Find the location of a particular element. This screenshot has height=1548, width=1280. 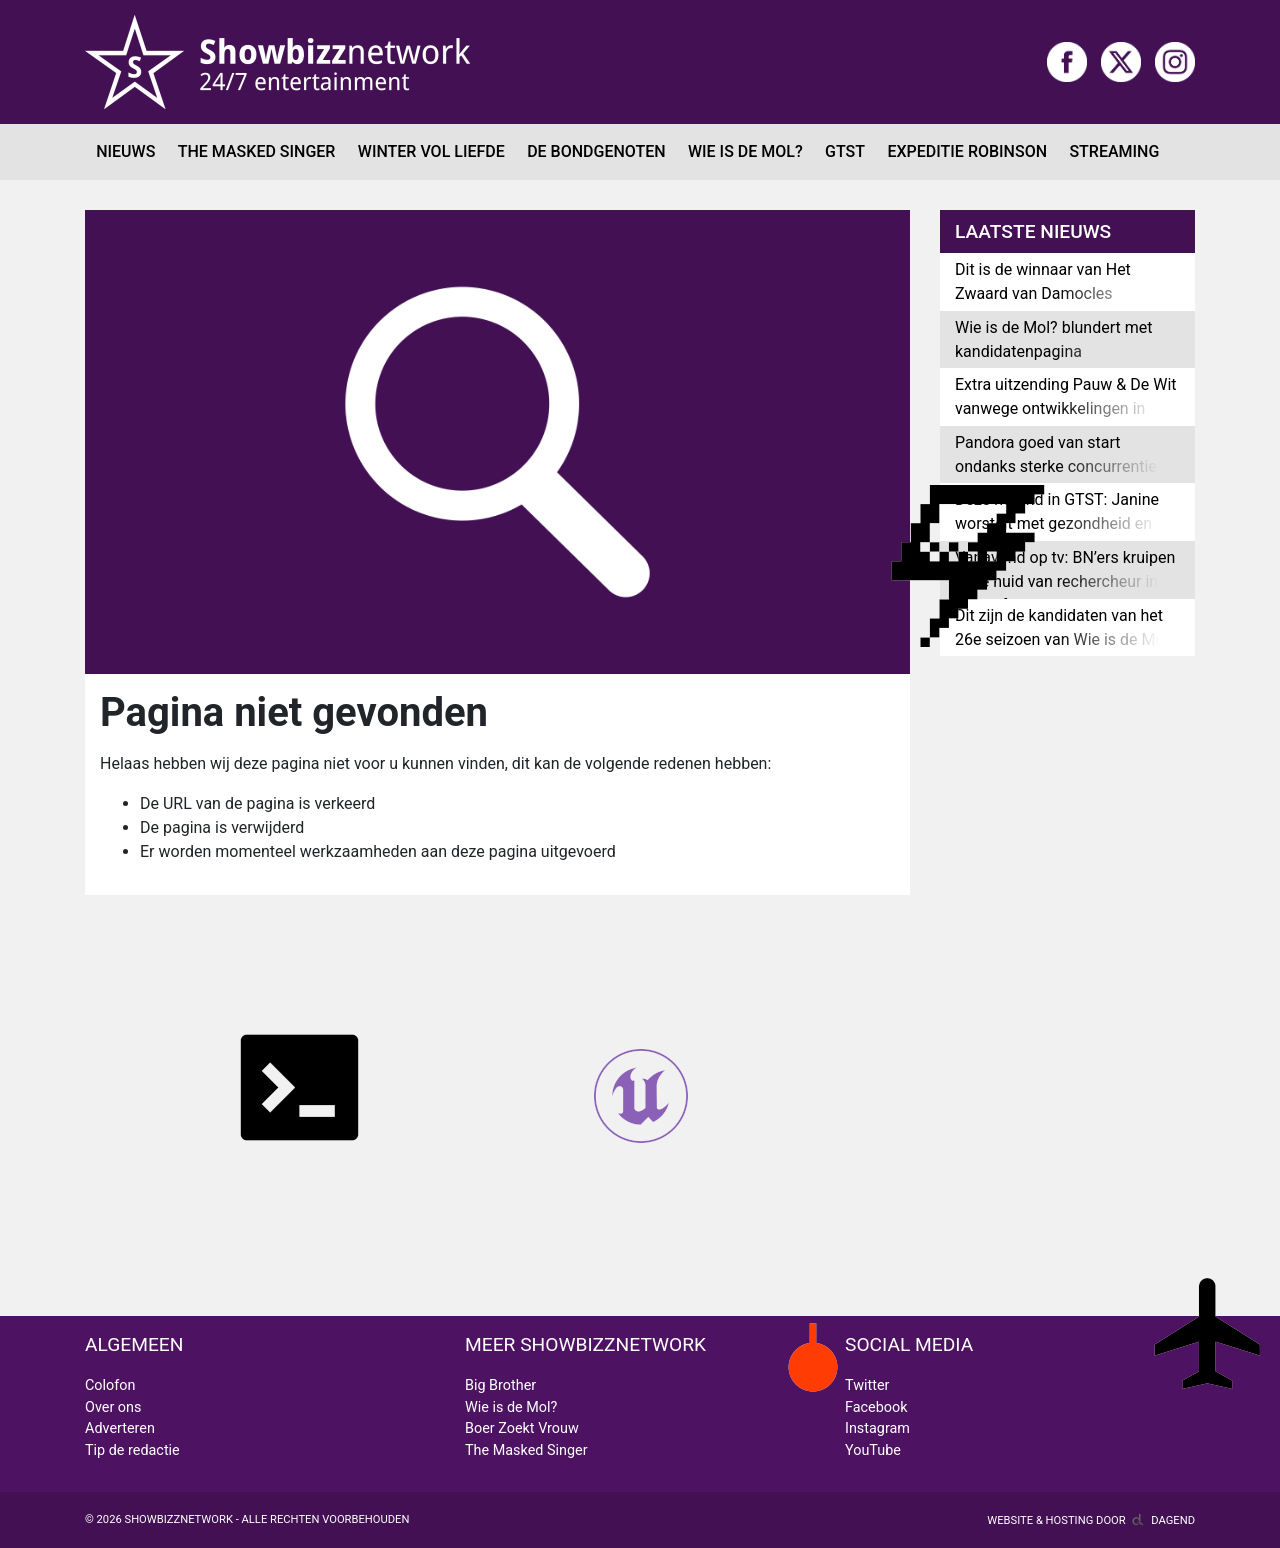

indicates gender-neutral or non-binary option is located at coordinates (813, 1359).